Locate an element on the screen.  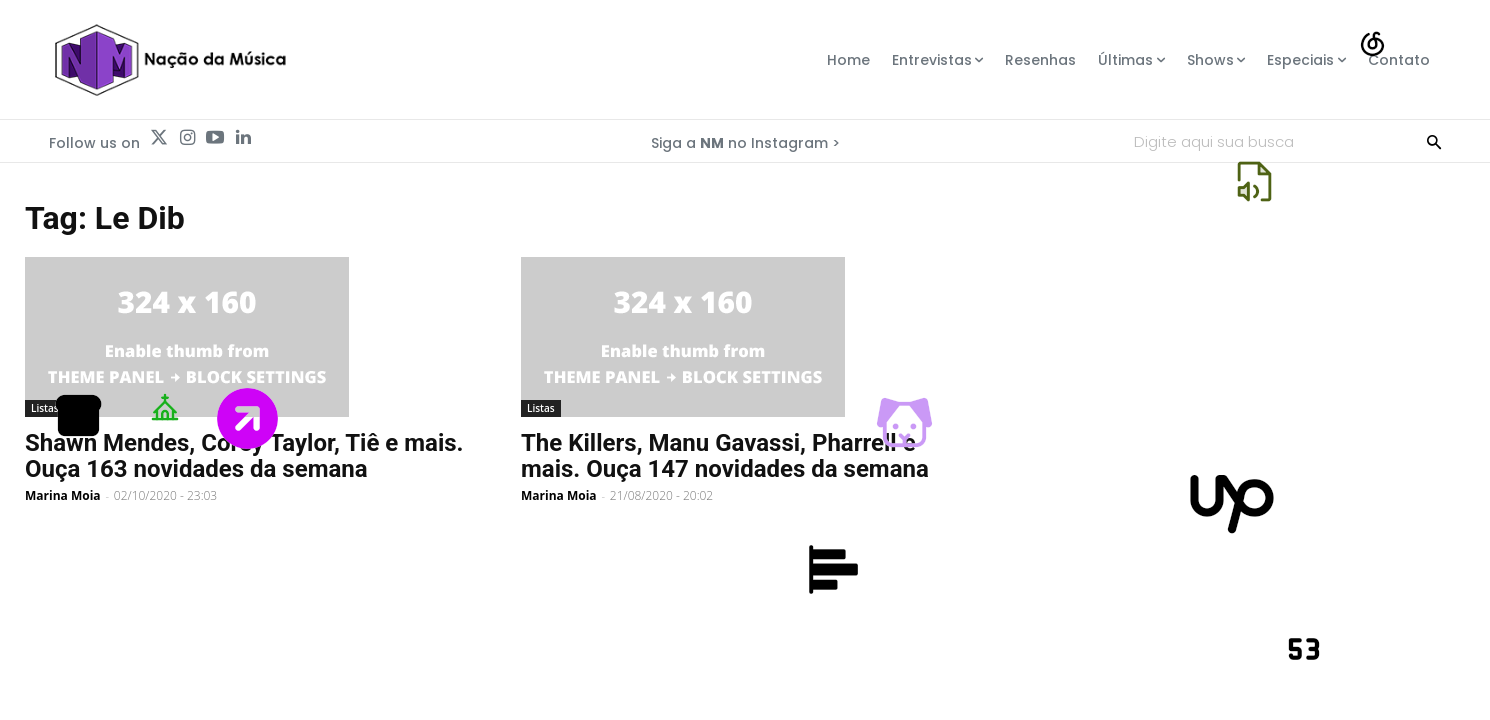
browse bakery or bread products is located at coordinates (78, 415).